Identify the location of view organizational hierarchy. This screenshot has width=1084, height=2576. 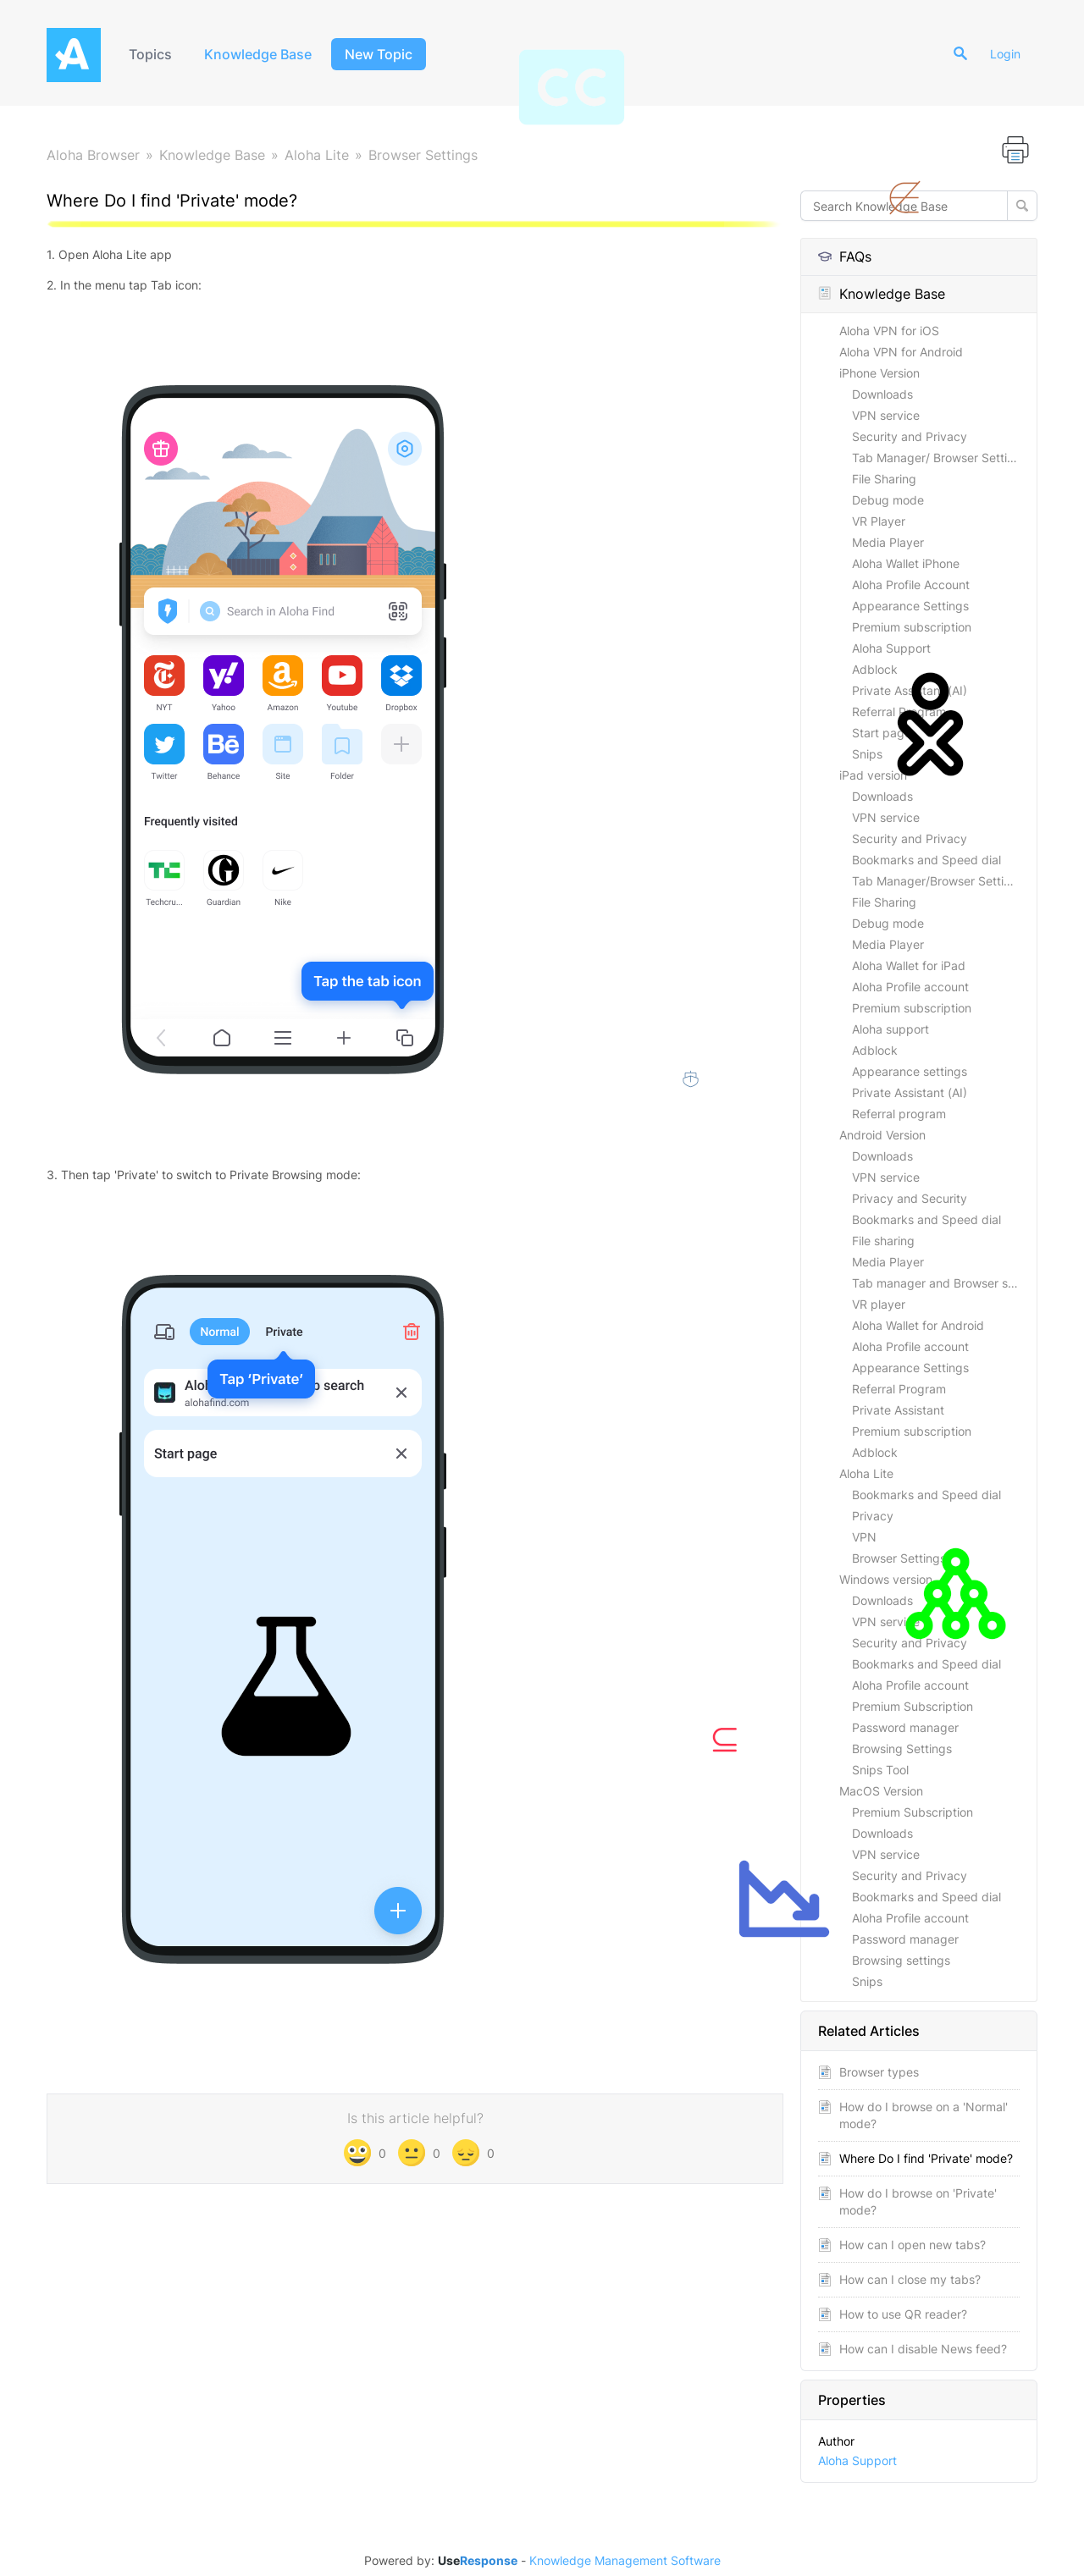
(955, 1593).